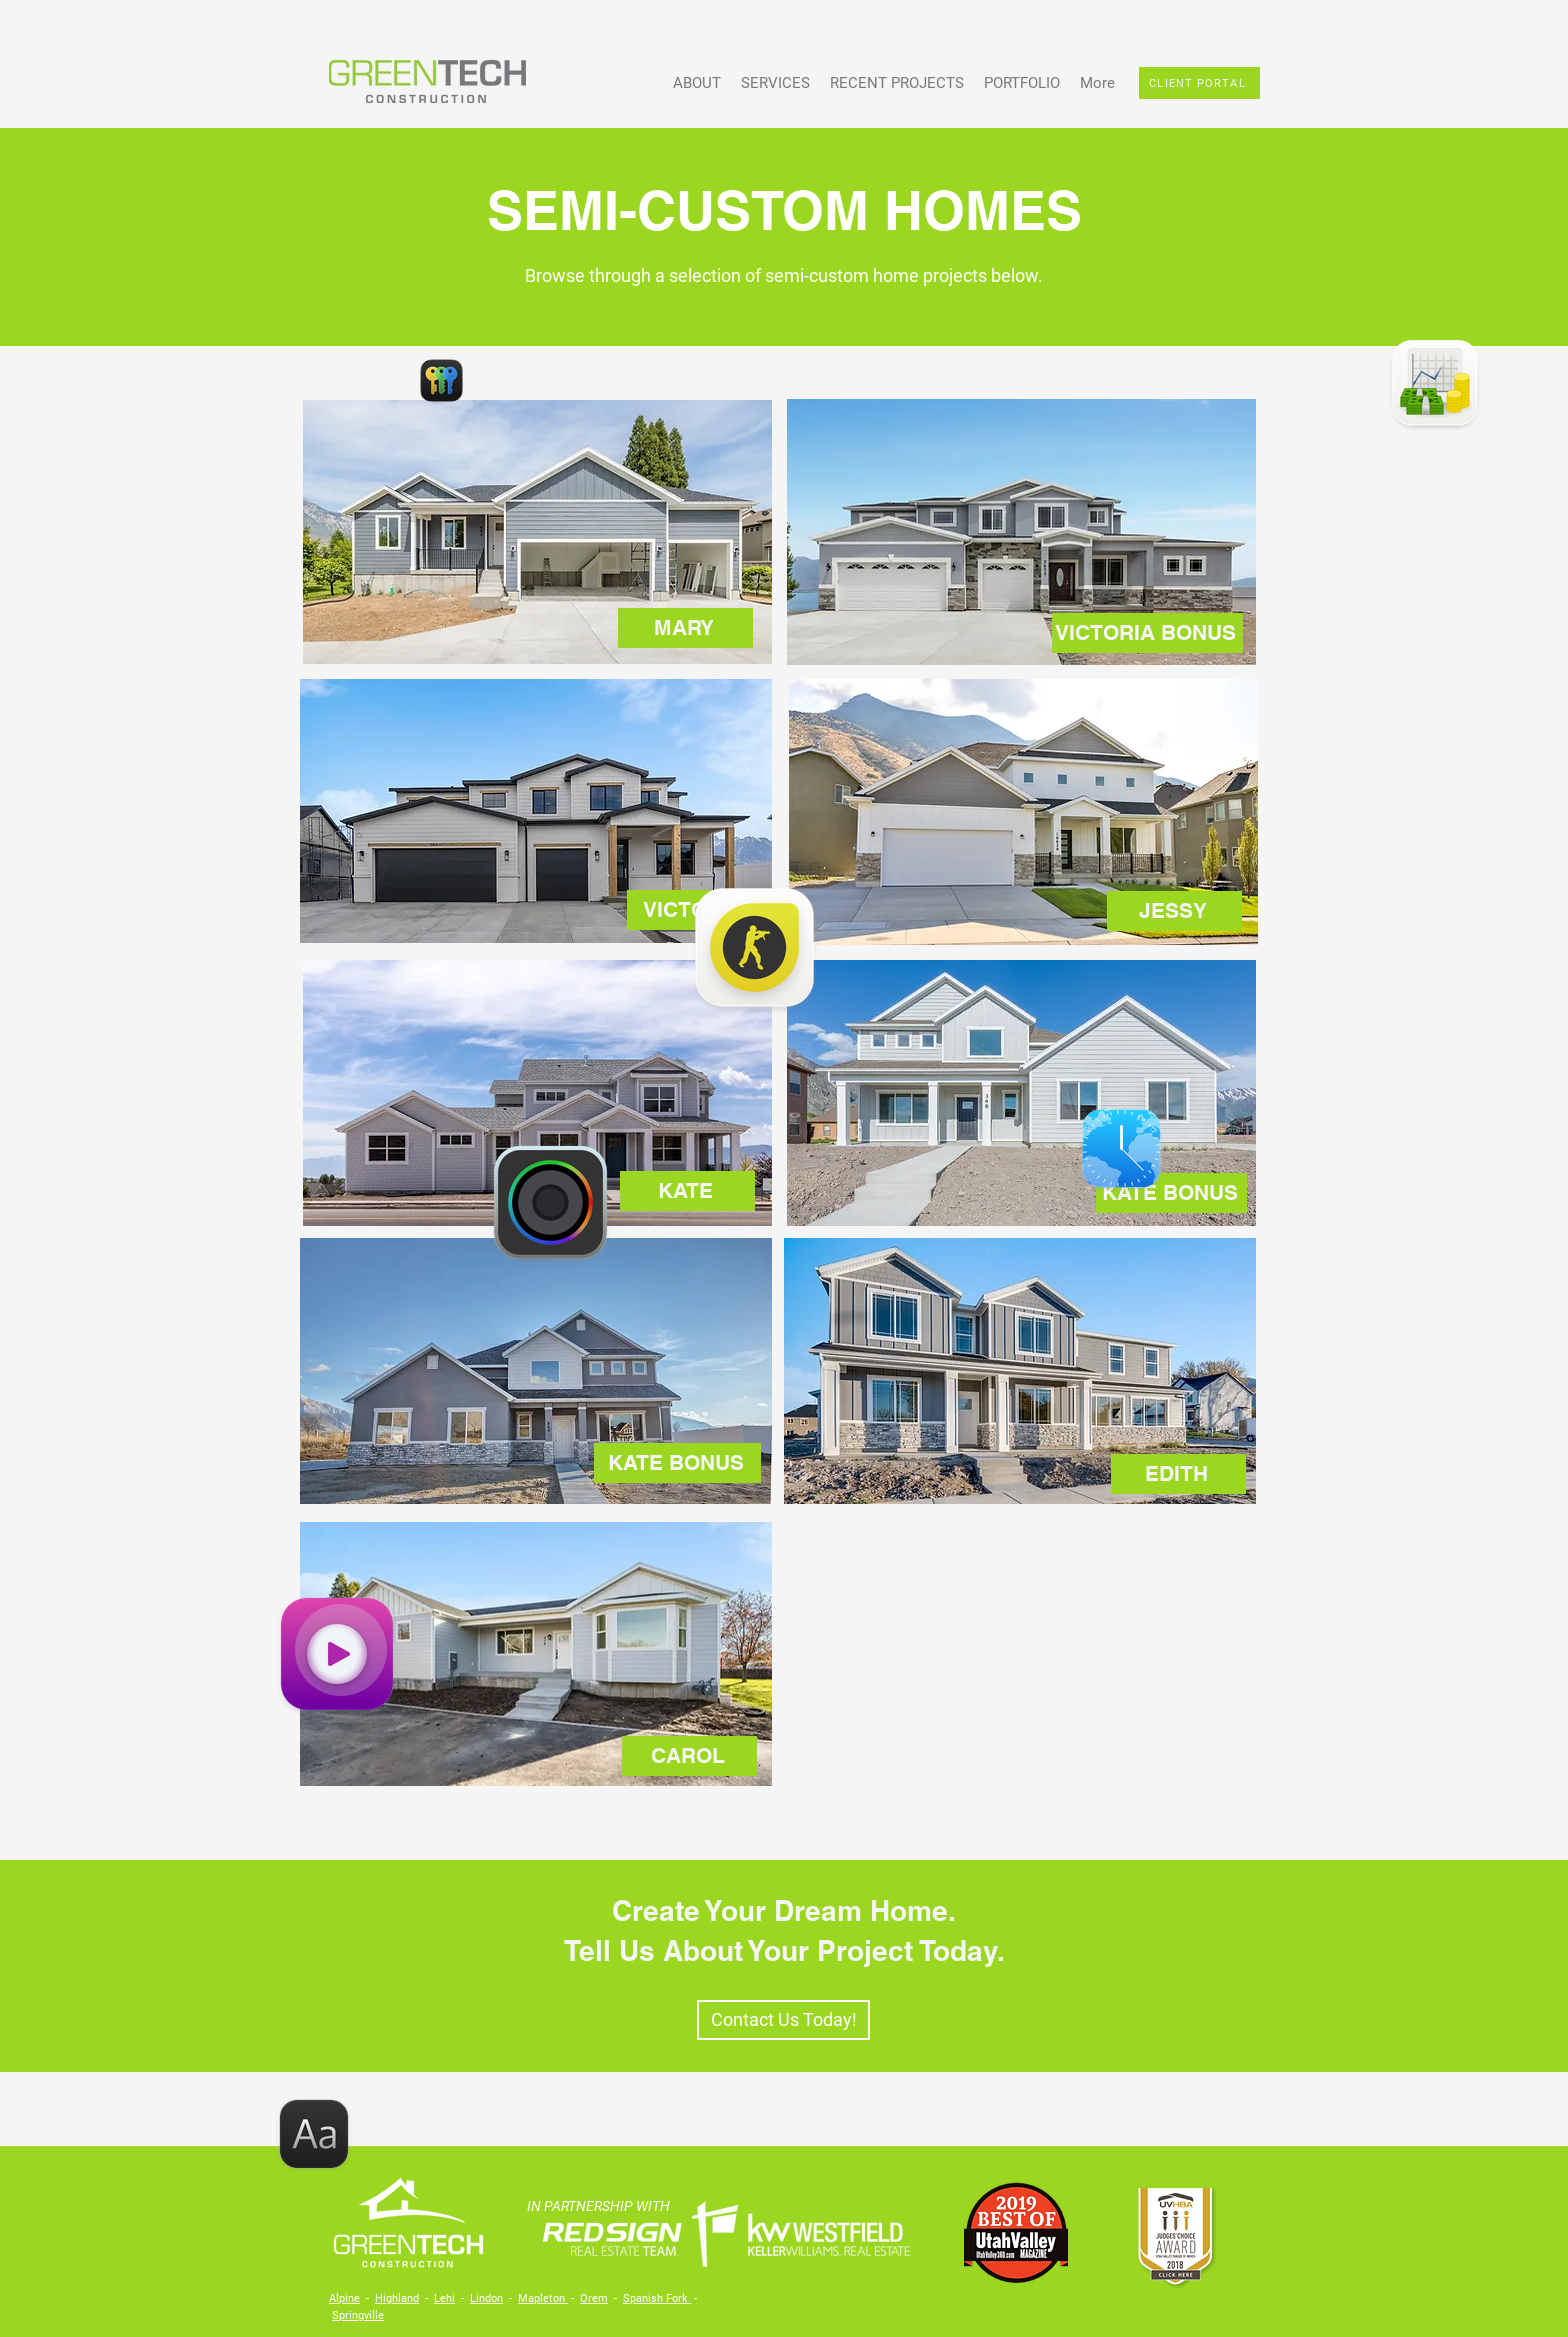 The height and width of the screenshot is (2337, 1568). What do you see at coordinates (441, 380) in the screenshot?
I see `open the passwords app` at bounding box center [441, 380].